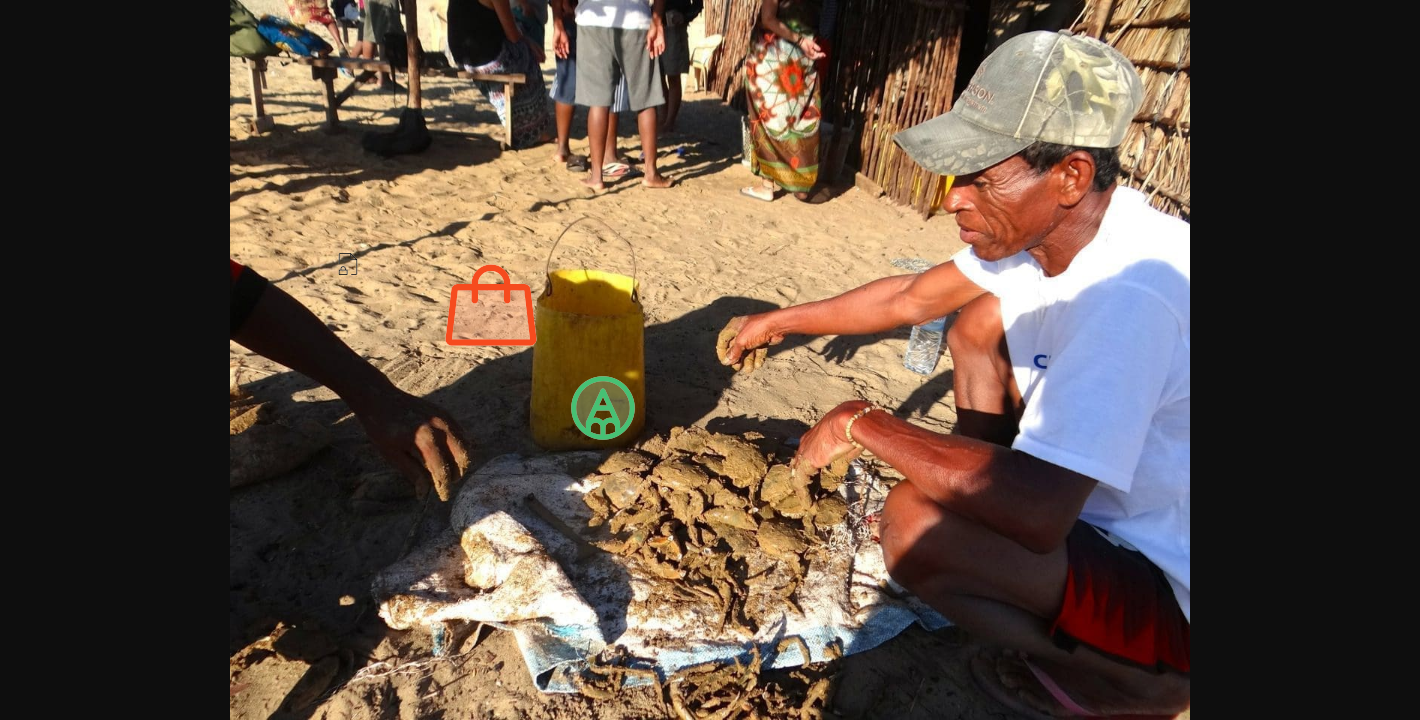  Describe the element at coordinates (603, 408) in the screenshot. I see `edit or modify content` at that location.